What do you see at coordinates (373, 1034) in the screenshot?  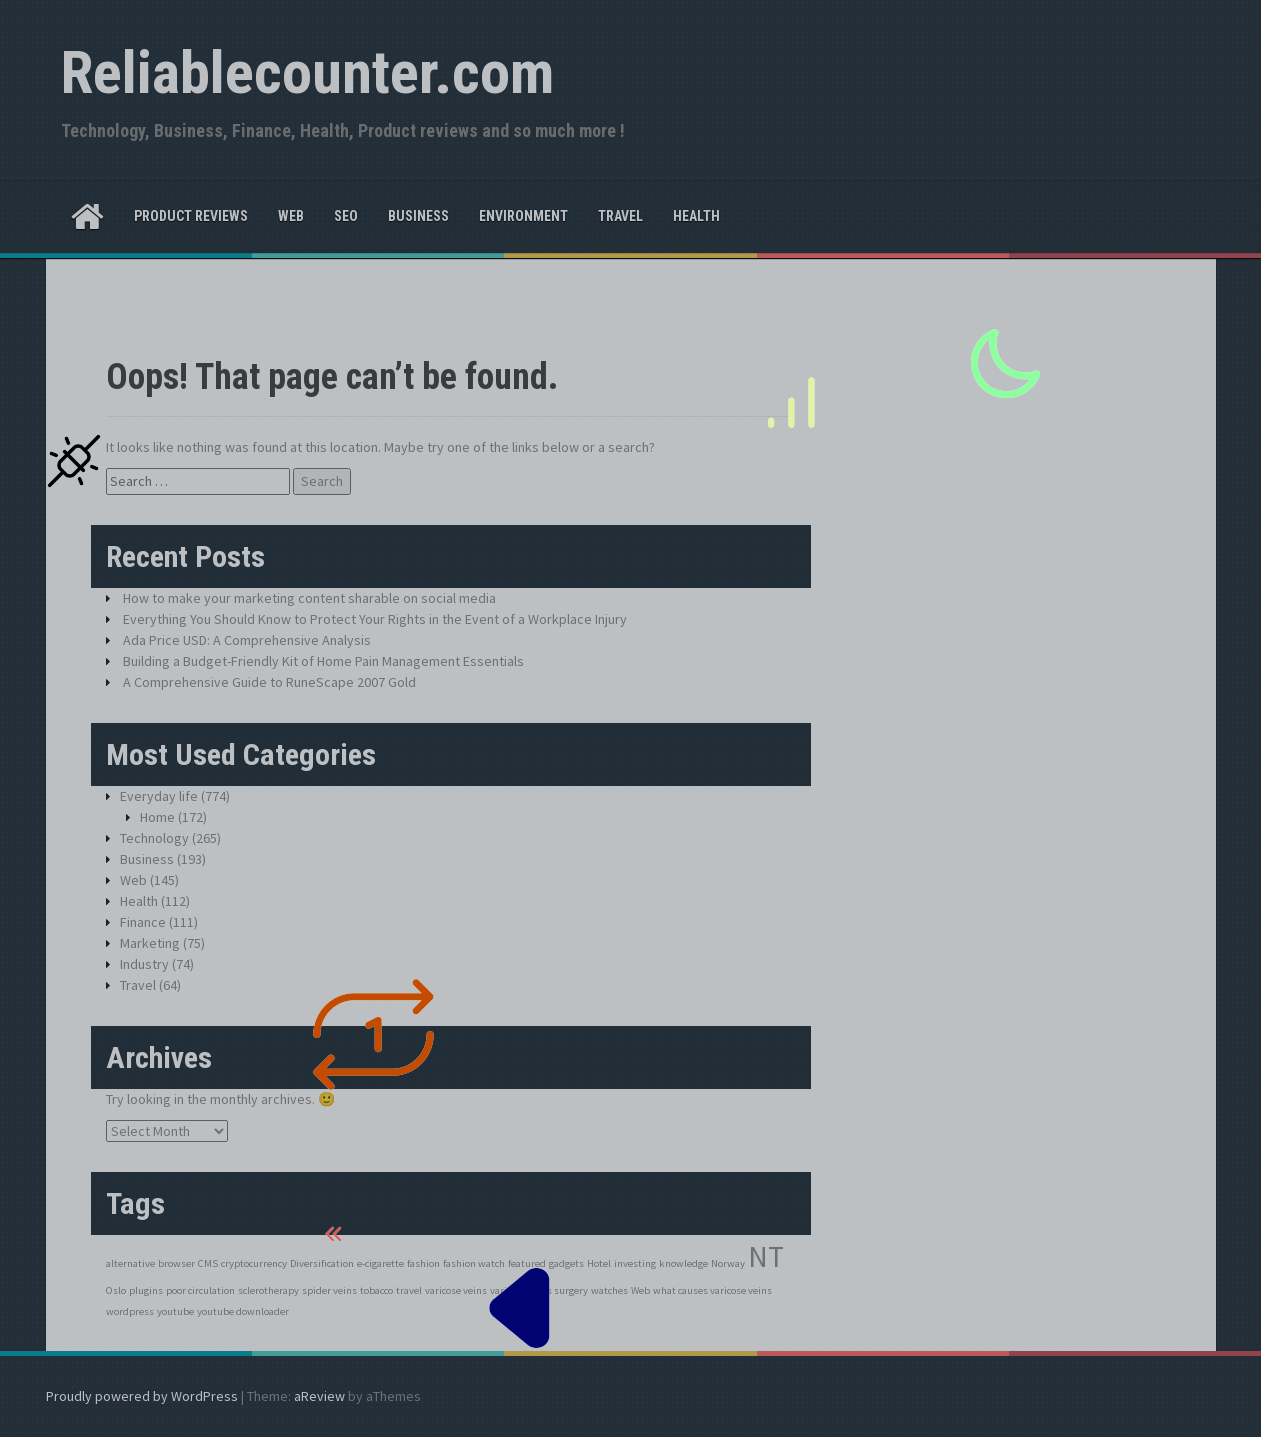 I see `repeat current track once` at bounding box center [373, 1034].